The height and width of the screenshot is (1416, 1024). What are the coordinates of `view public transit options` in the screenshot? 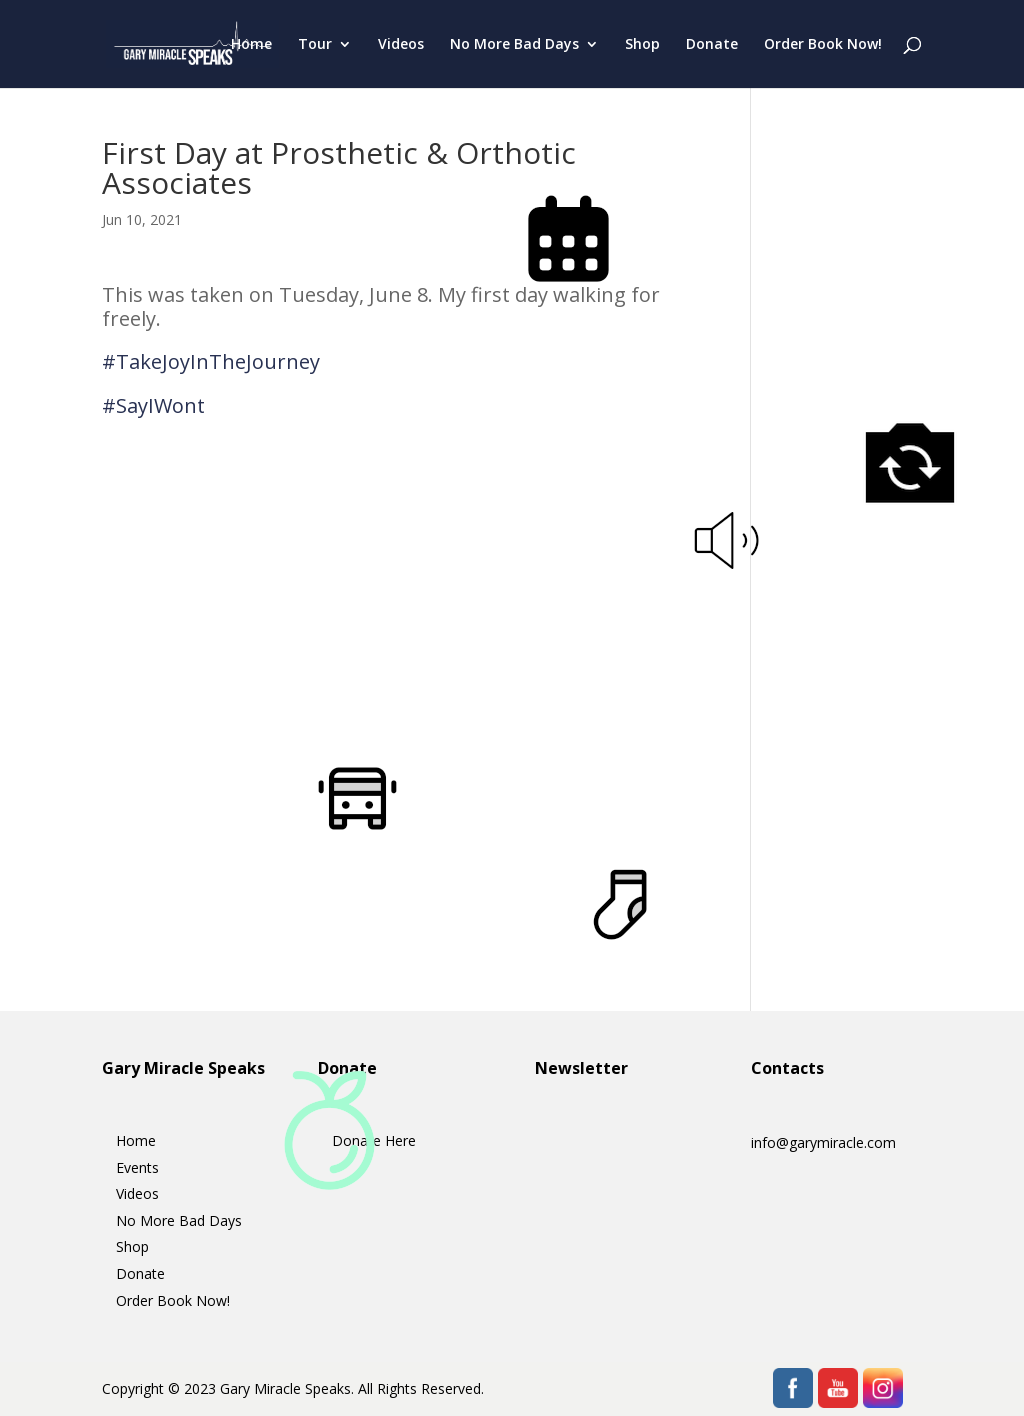 It's located at (357, 798).